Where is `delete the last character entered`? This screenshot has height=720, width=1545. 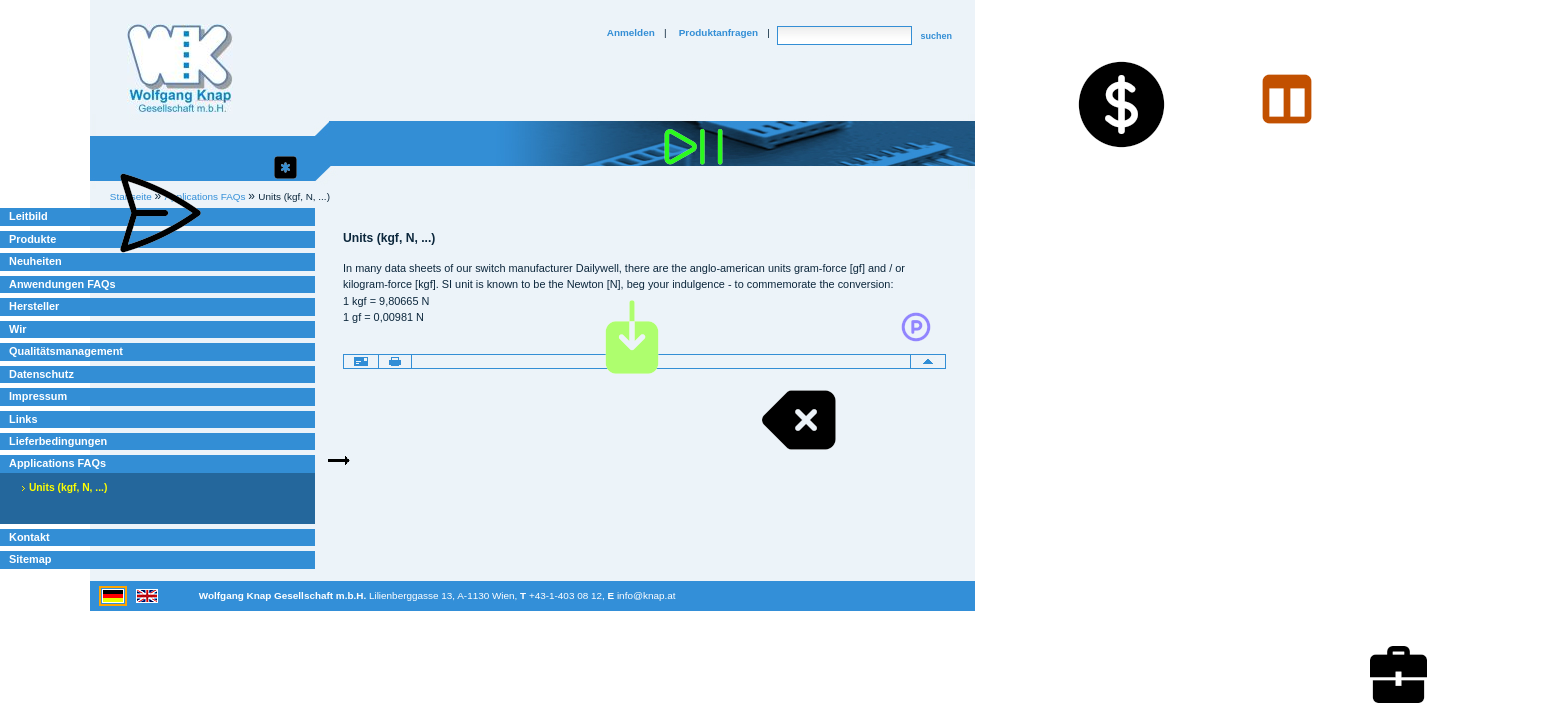 delete the last character entered is located at coordinates (798, 420).